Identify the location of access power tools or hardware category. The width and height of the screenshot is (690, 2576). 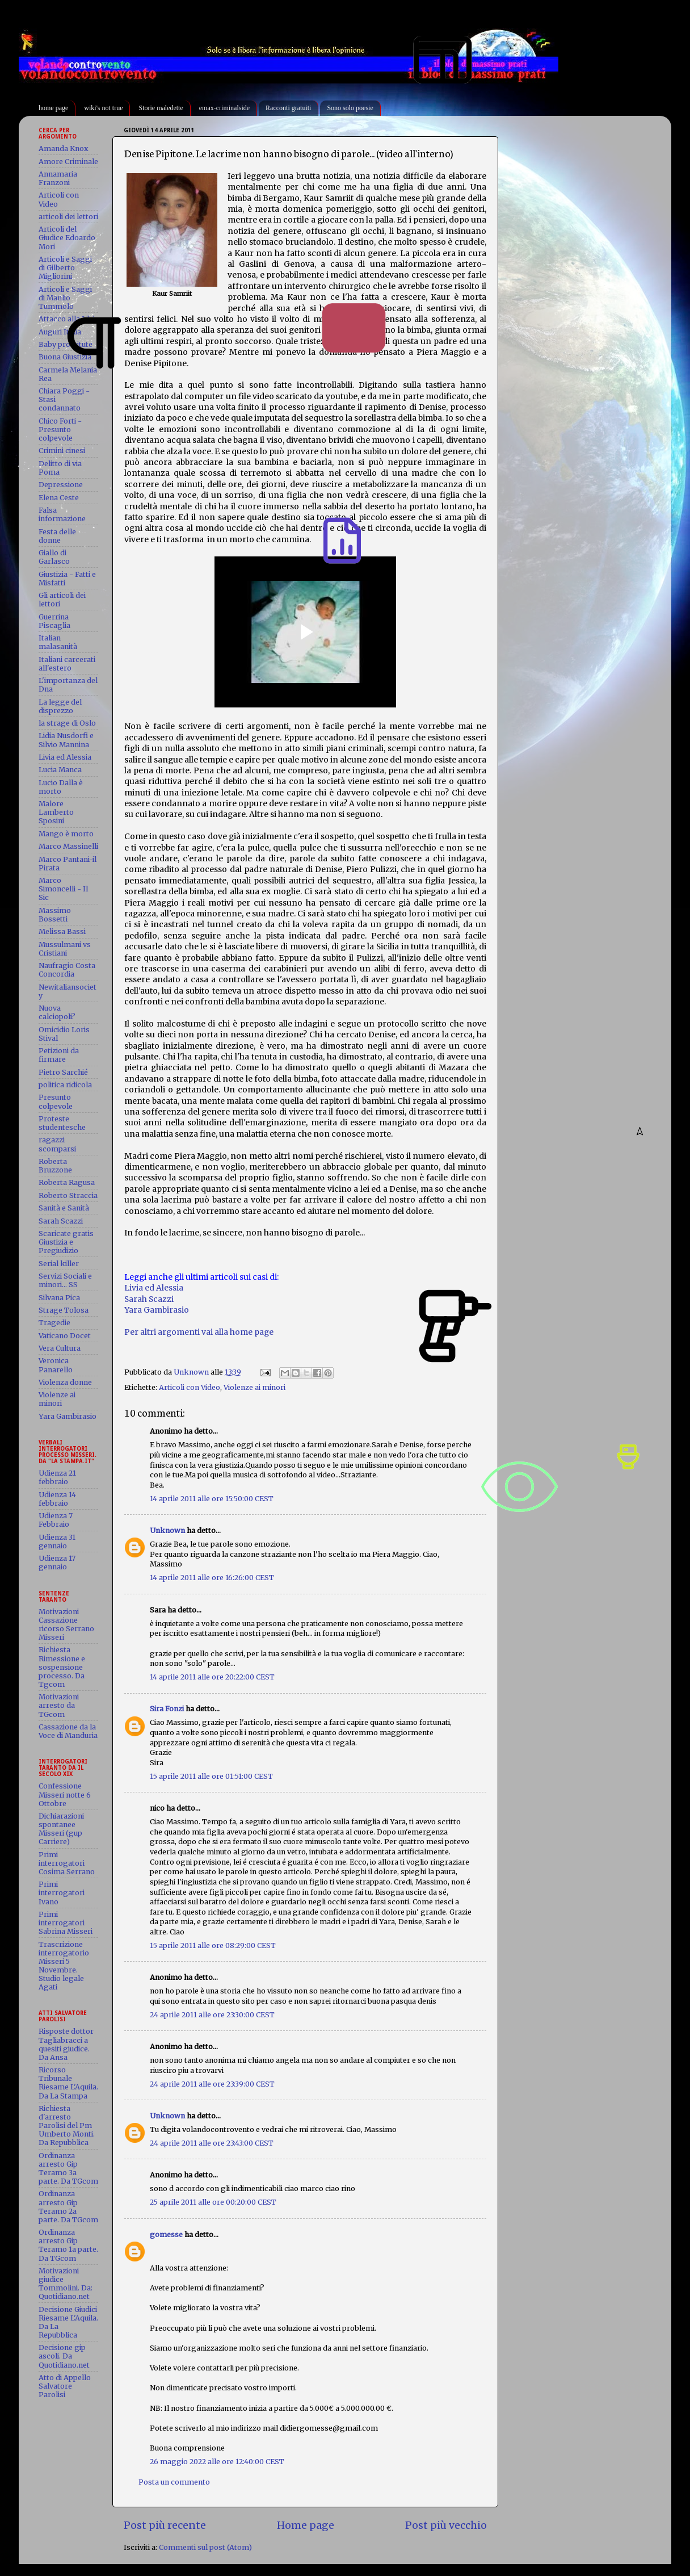
(455, 1326).